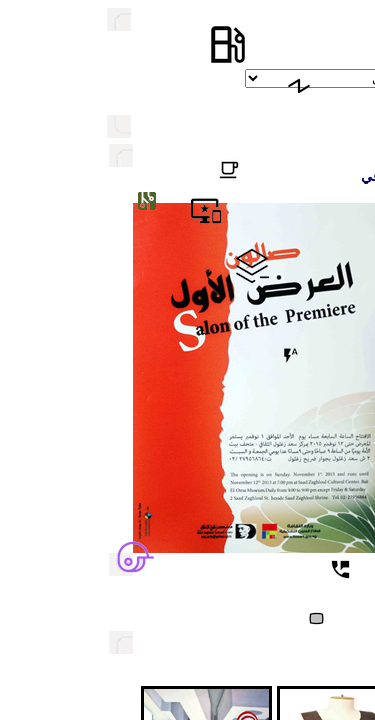 This screenshot has width=375, height=720. I want to click on access voicemail or phone messages, so click(340, 569).